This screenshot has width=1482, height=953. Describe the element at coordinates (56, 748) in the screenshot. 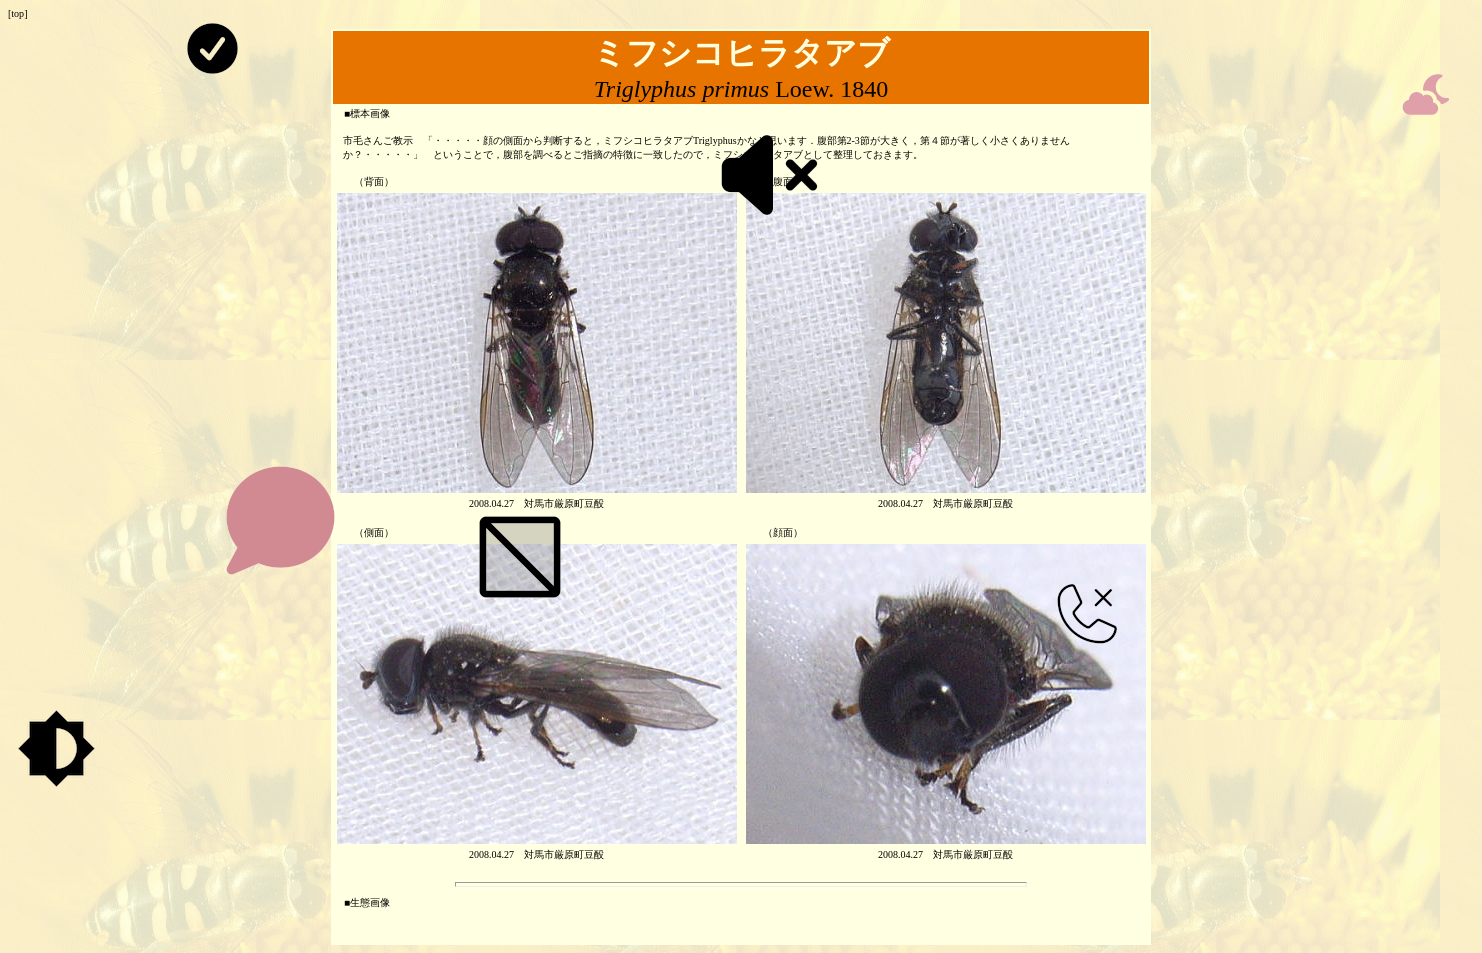

I see `adjust screen brightness level` at that location.